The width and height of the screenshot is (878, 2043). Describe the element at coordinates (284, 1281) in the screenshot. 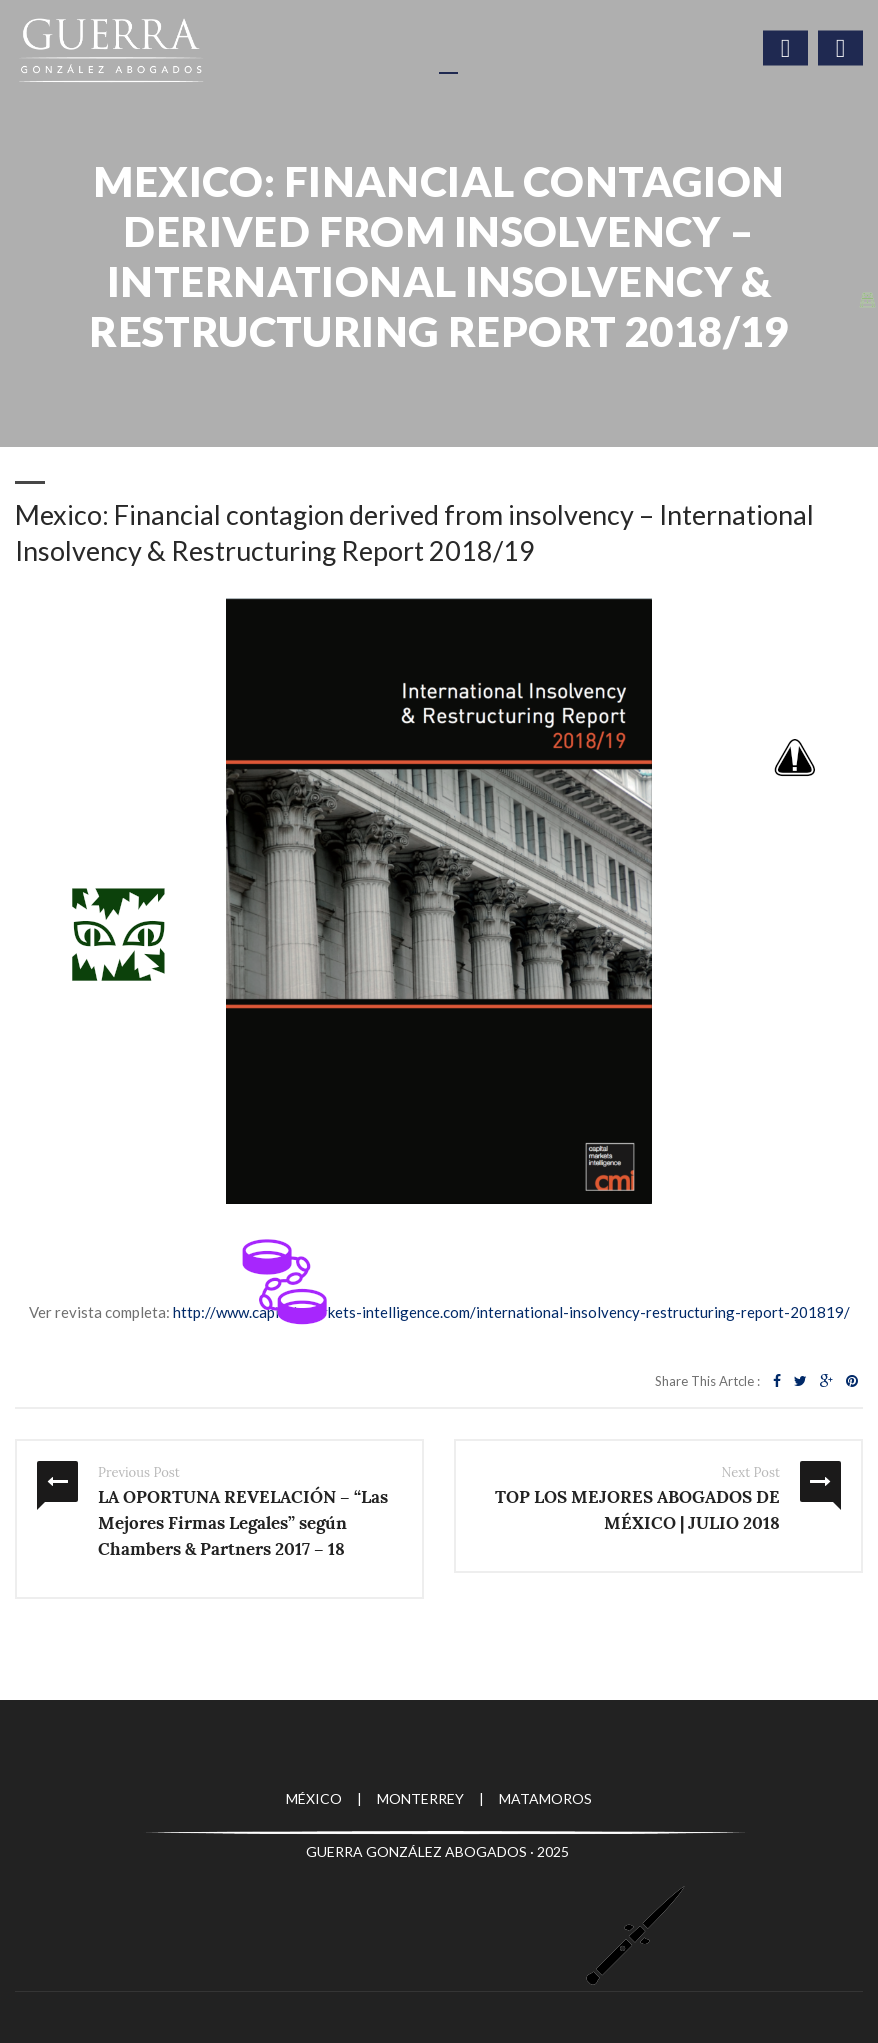

I see `indicates a prisoner or captive character status` at that location.